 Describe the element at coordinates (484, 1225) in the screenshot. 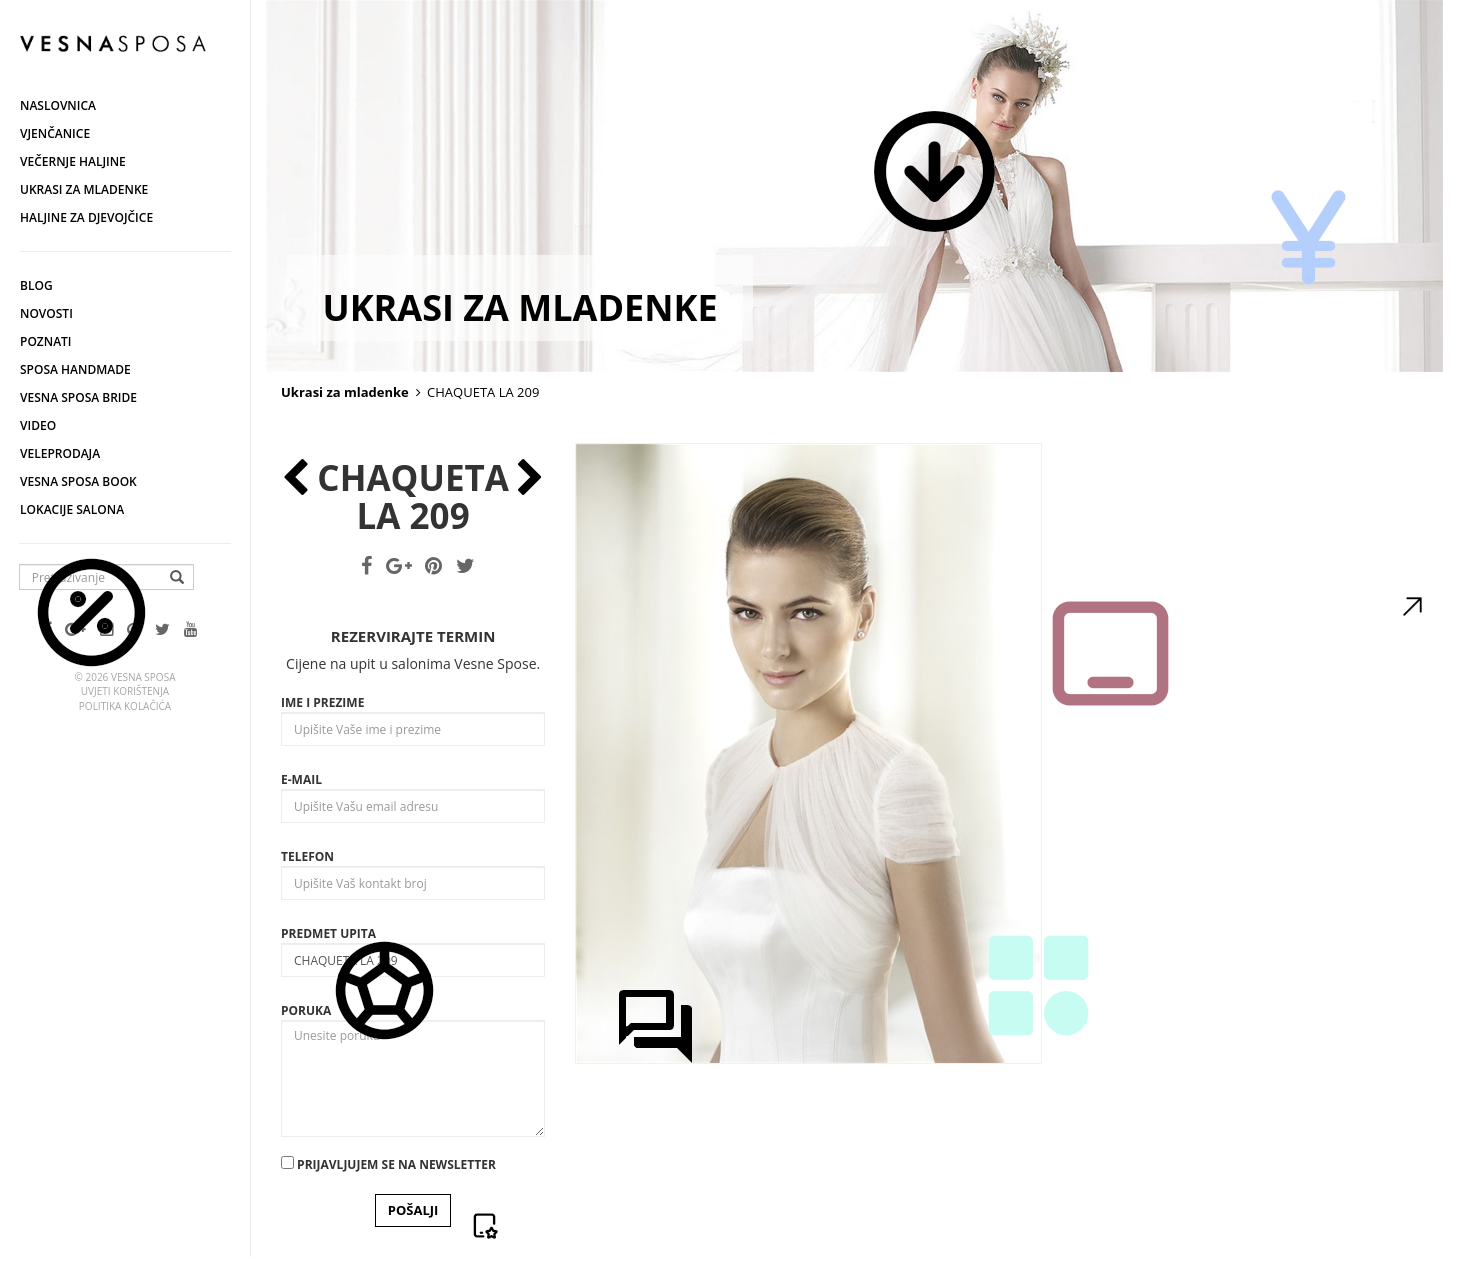

I see `mark this iPad as a favorite device` at that location.